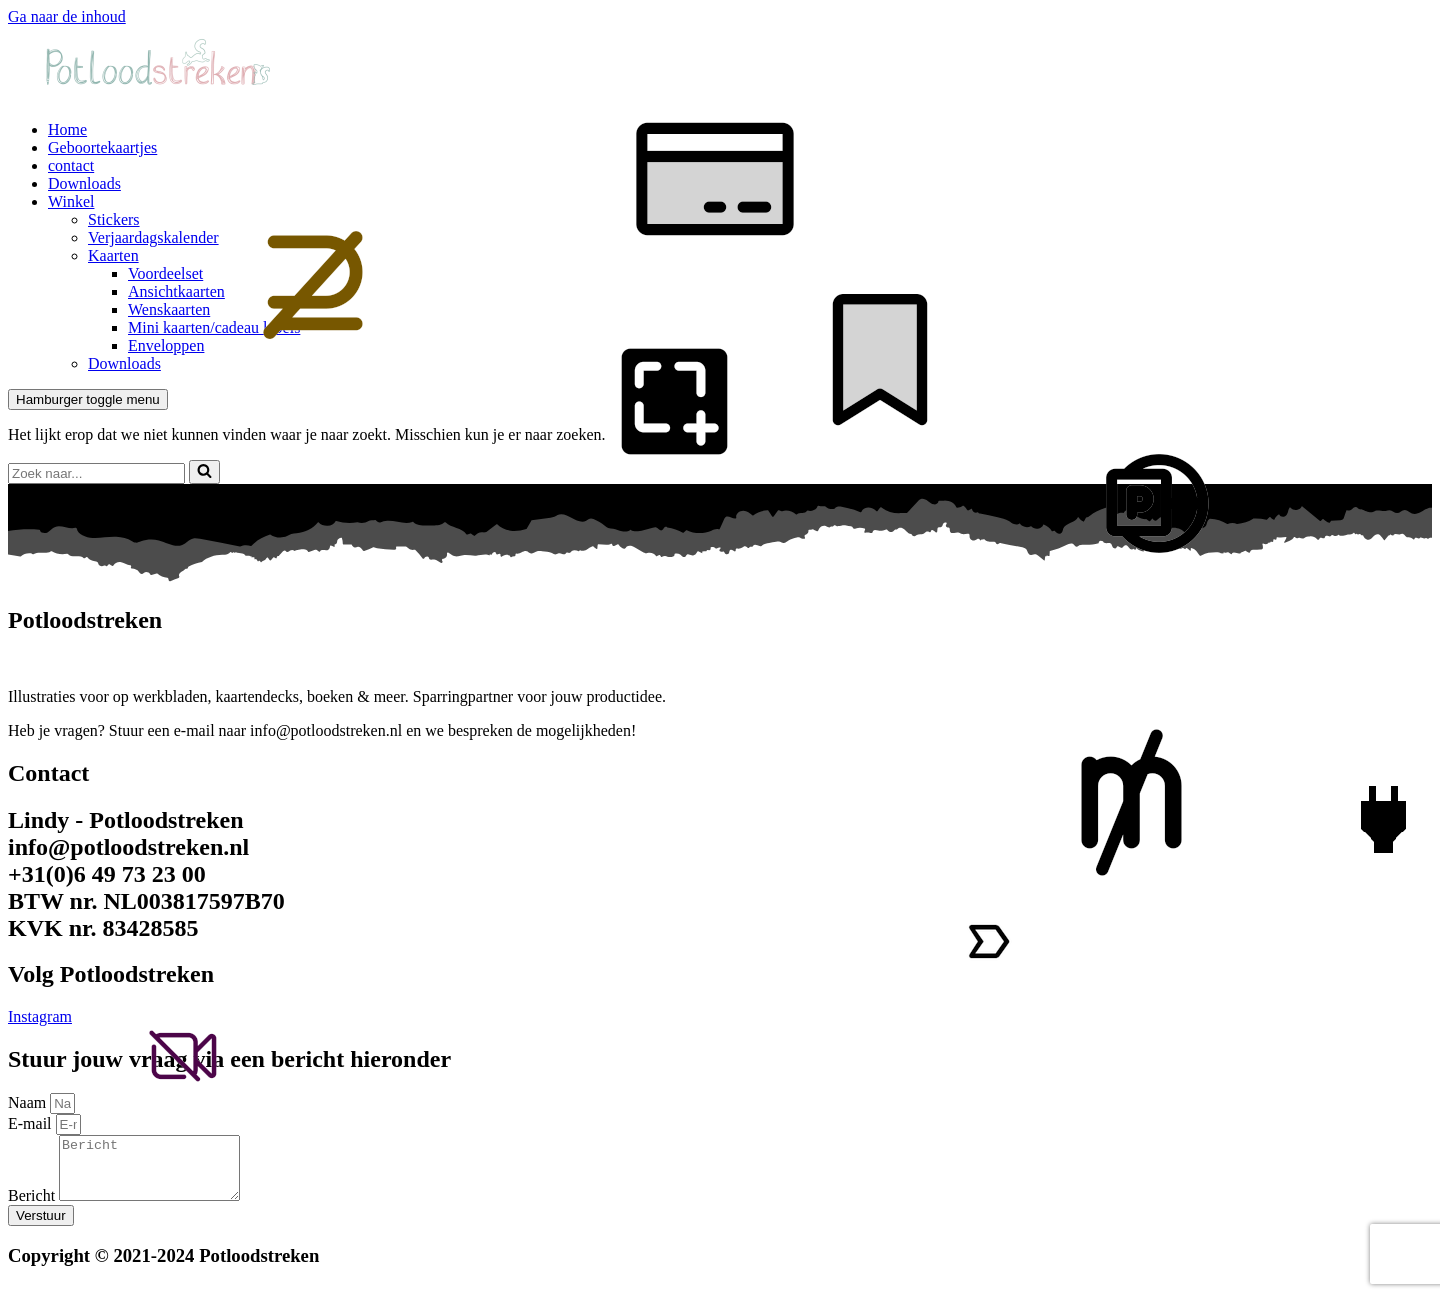 This screenshot has height=1298, width=1440. Describe the element at coordinates (1155, 503) in the screenshot. I see `open Microsoft PowerPoint` at that location.